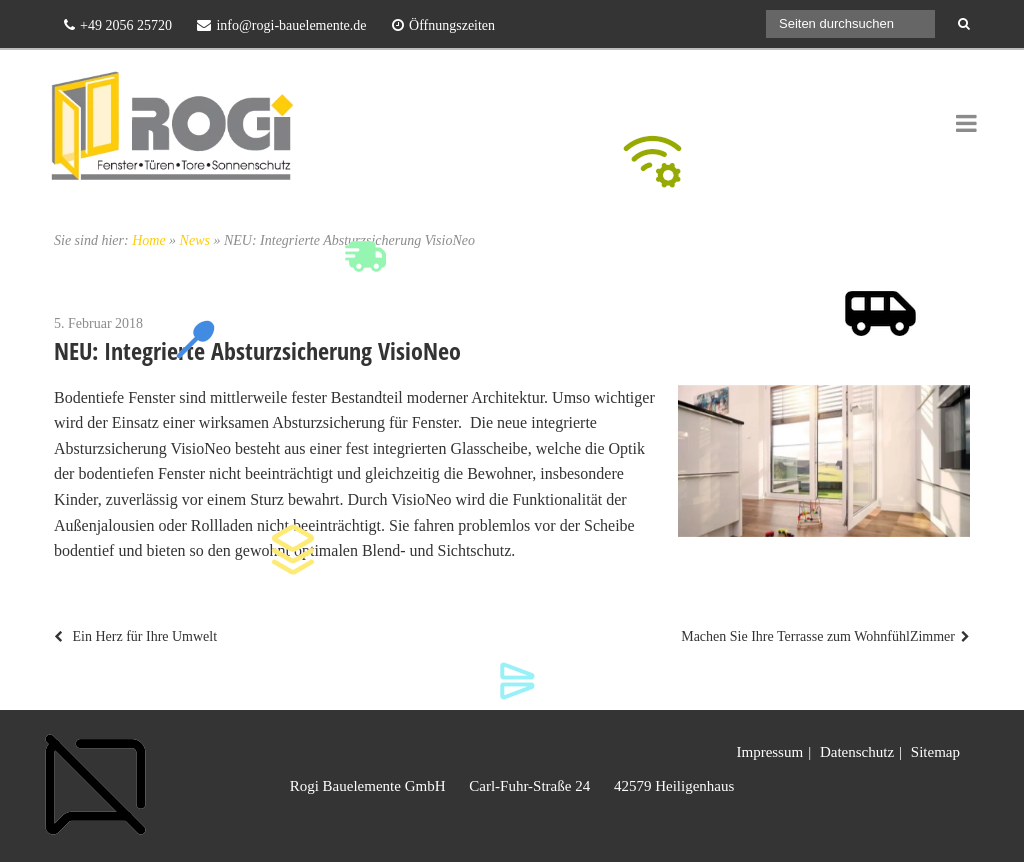 The image size is (1024, 862). Describe the element at coordinates (880, 313) in the screenshot. I see `access airport shuttle services` at that location.